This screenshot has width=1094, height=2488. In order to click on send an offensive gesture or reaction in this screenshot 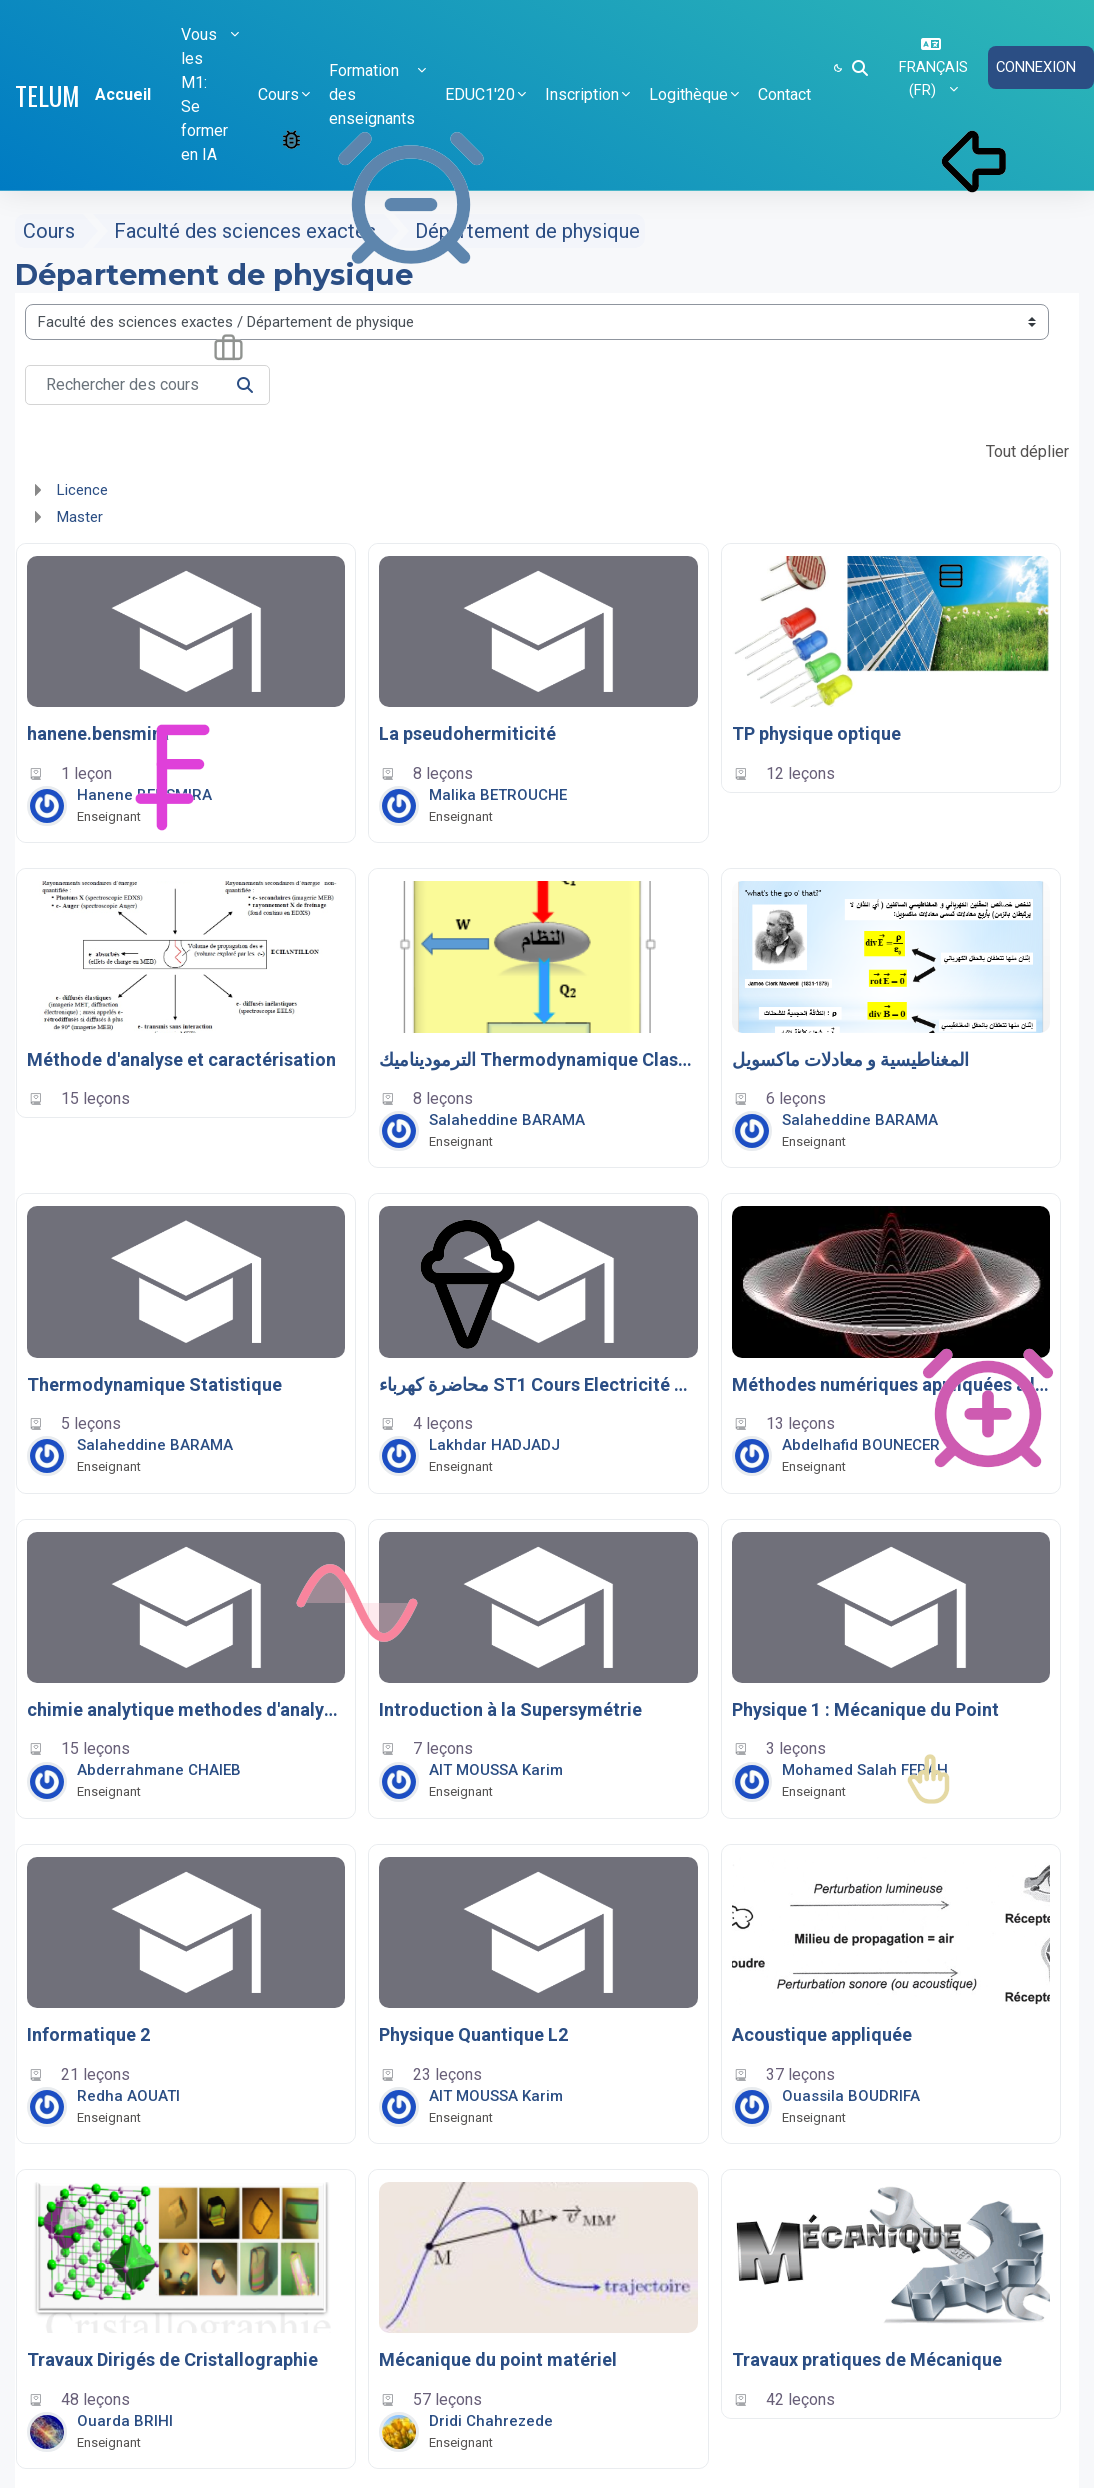, I will do `click(929, 1779)`.